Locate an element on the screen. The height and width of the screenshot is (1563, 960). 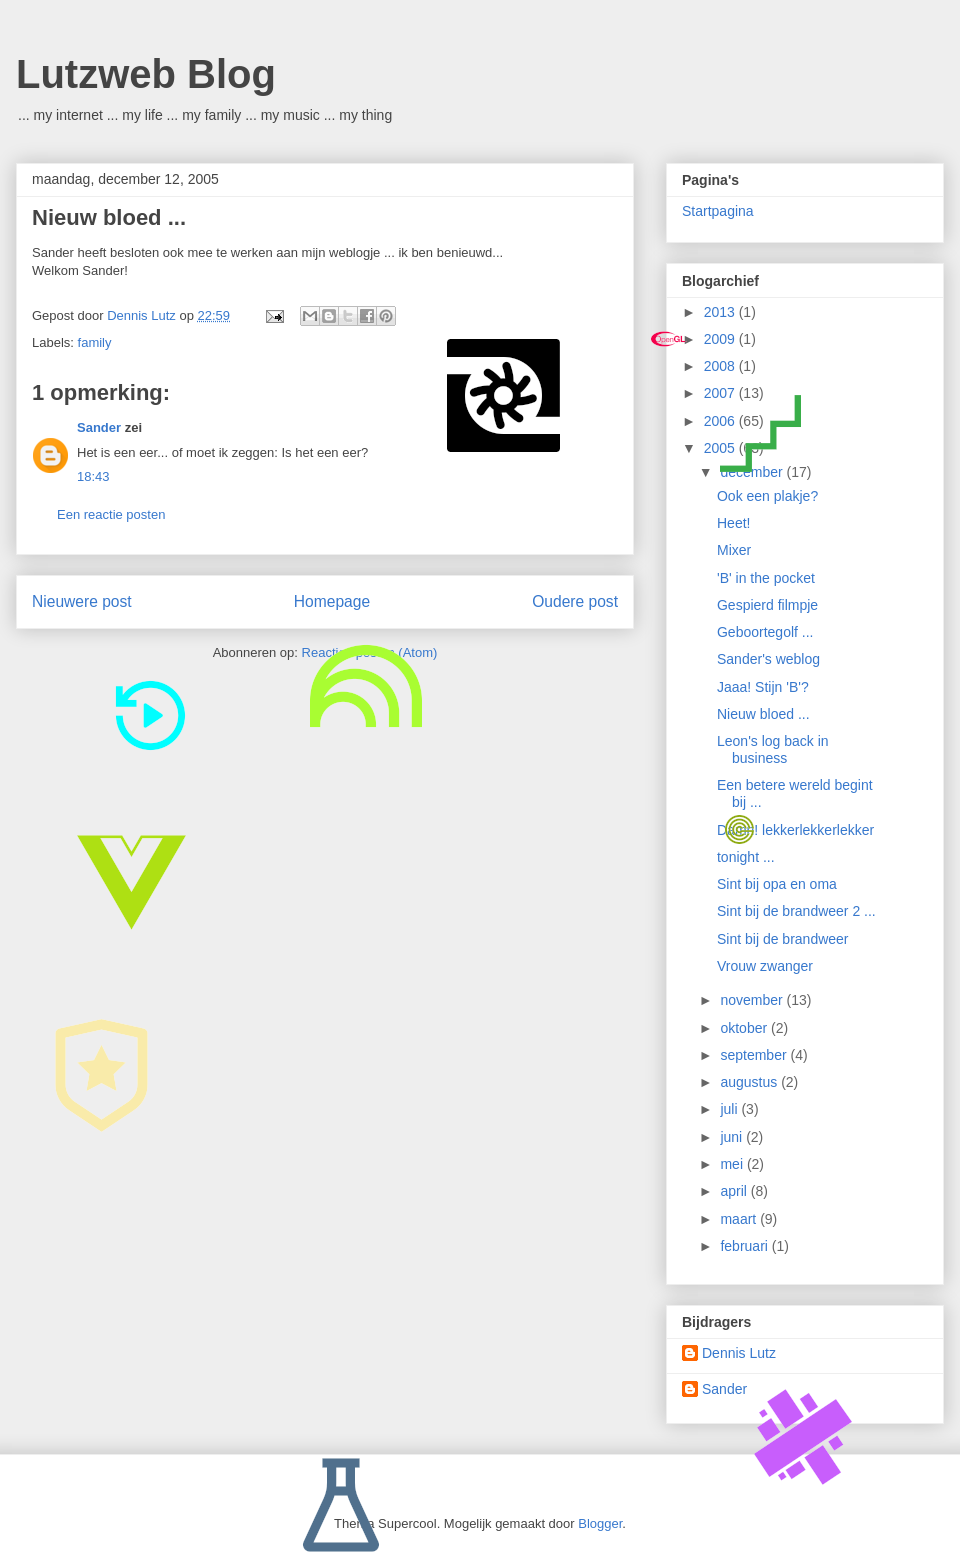
view memories or flashback content is located at coordinates (150, 715).